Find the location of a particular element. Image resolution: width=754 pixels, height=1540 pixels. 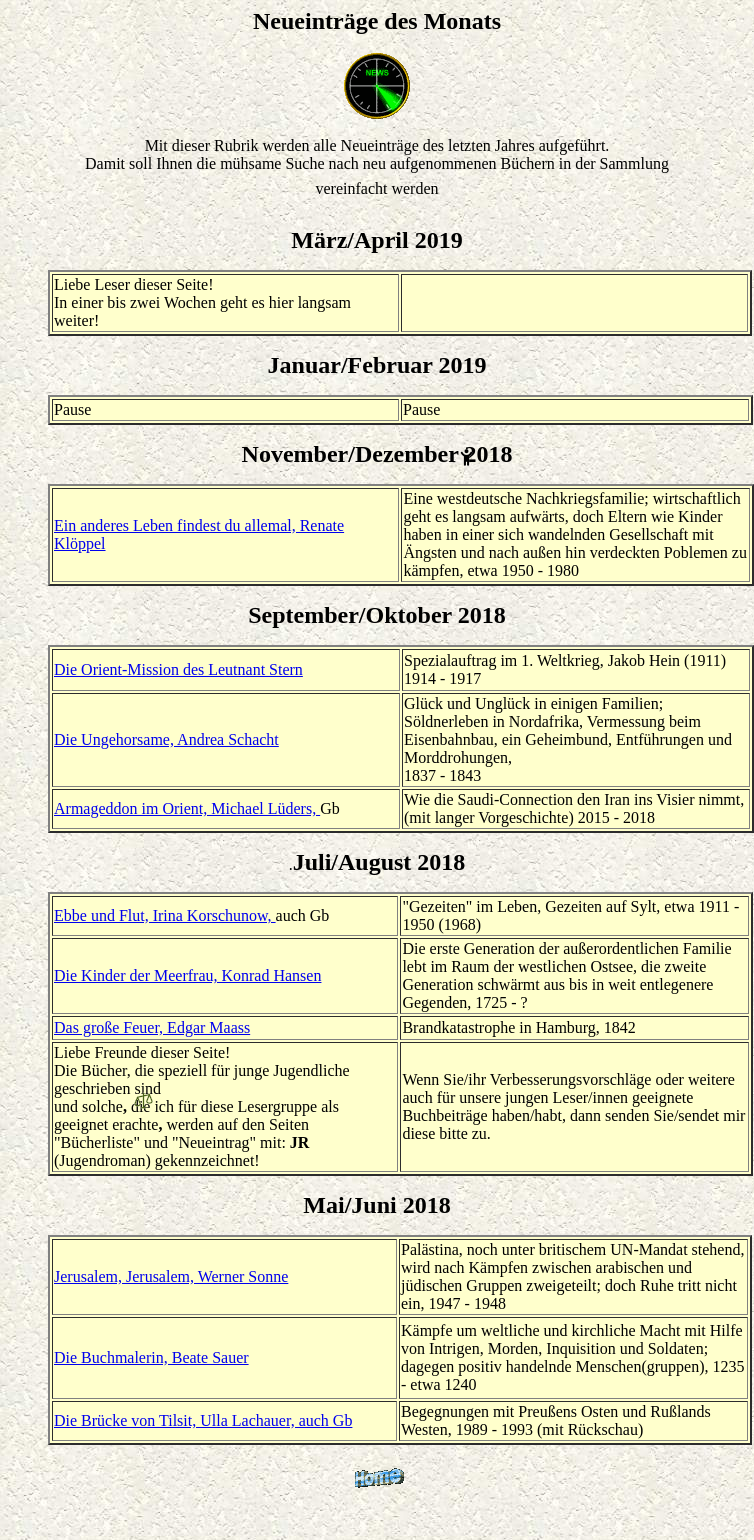

indicates child-friendly content or features is located at coordinates (466, 457).